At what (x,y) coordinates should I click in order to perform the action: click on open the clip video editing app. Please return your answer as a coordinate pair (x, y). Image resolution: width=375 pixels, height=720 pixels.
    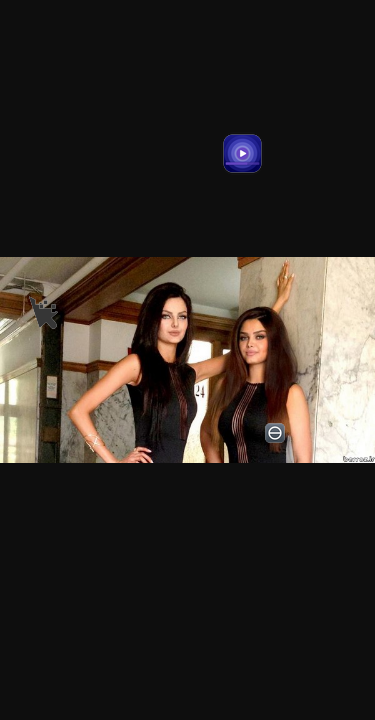
    Looking at the image, I should click on (242, 153).